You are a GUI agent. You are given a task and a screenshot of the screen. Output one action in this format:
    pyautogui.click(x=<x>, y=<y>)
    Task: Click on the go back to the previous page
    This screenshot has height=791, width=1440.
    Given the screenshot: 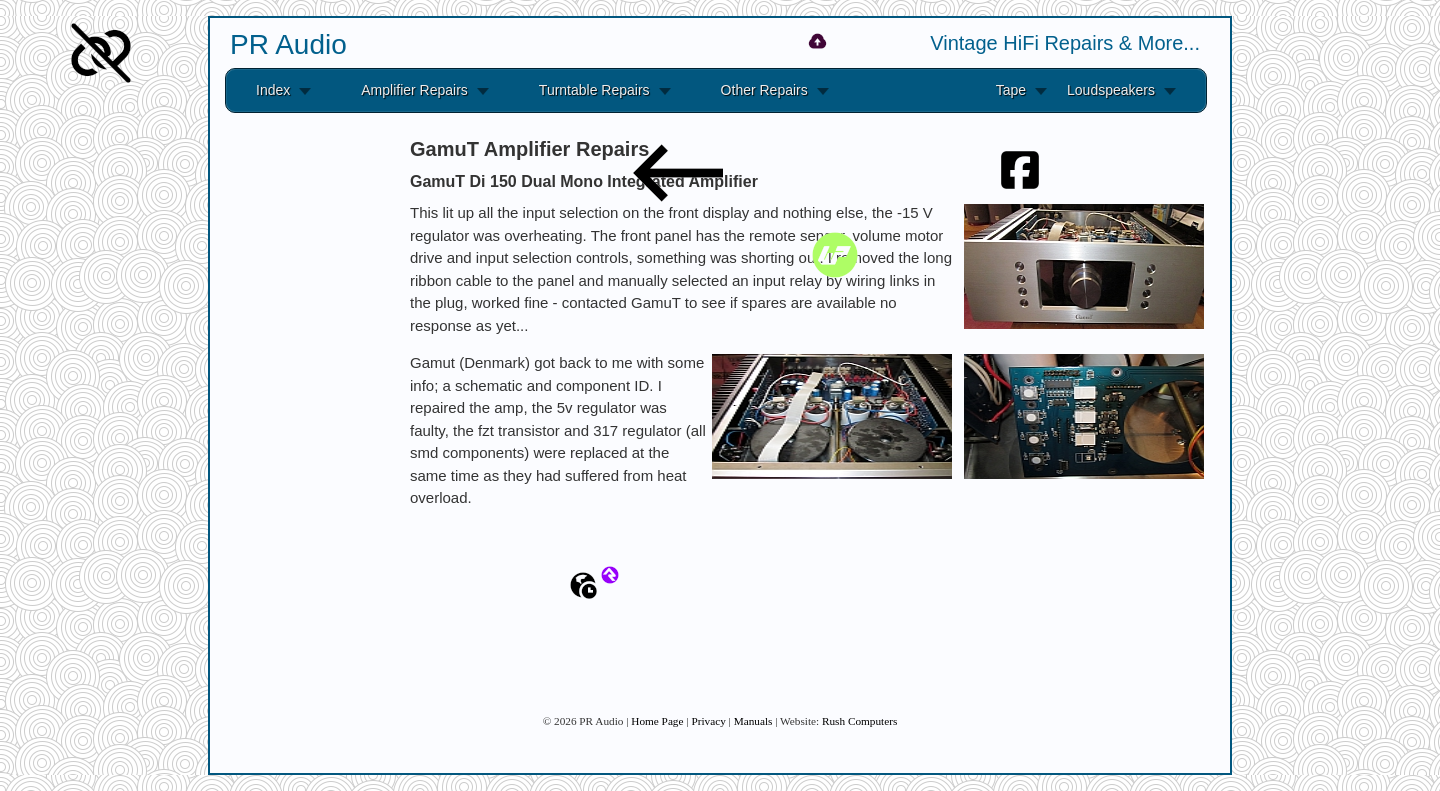 What is the action you would take?
    pyautogui.click(x=678, y=173)
    